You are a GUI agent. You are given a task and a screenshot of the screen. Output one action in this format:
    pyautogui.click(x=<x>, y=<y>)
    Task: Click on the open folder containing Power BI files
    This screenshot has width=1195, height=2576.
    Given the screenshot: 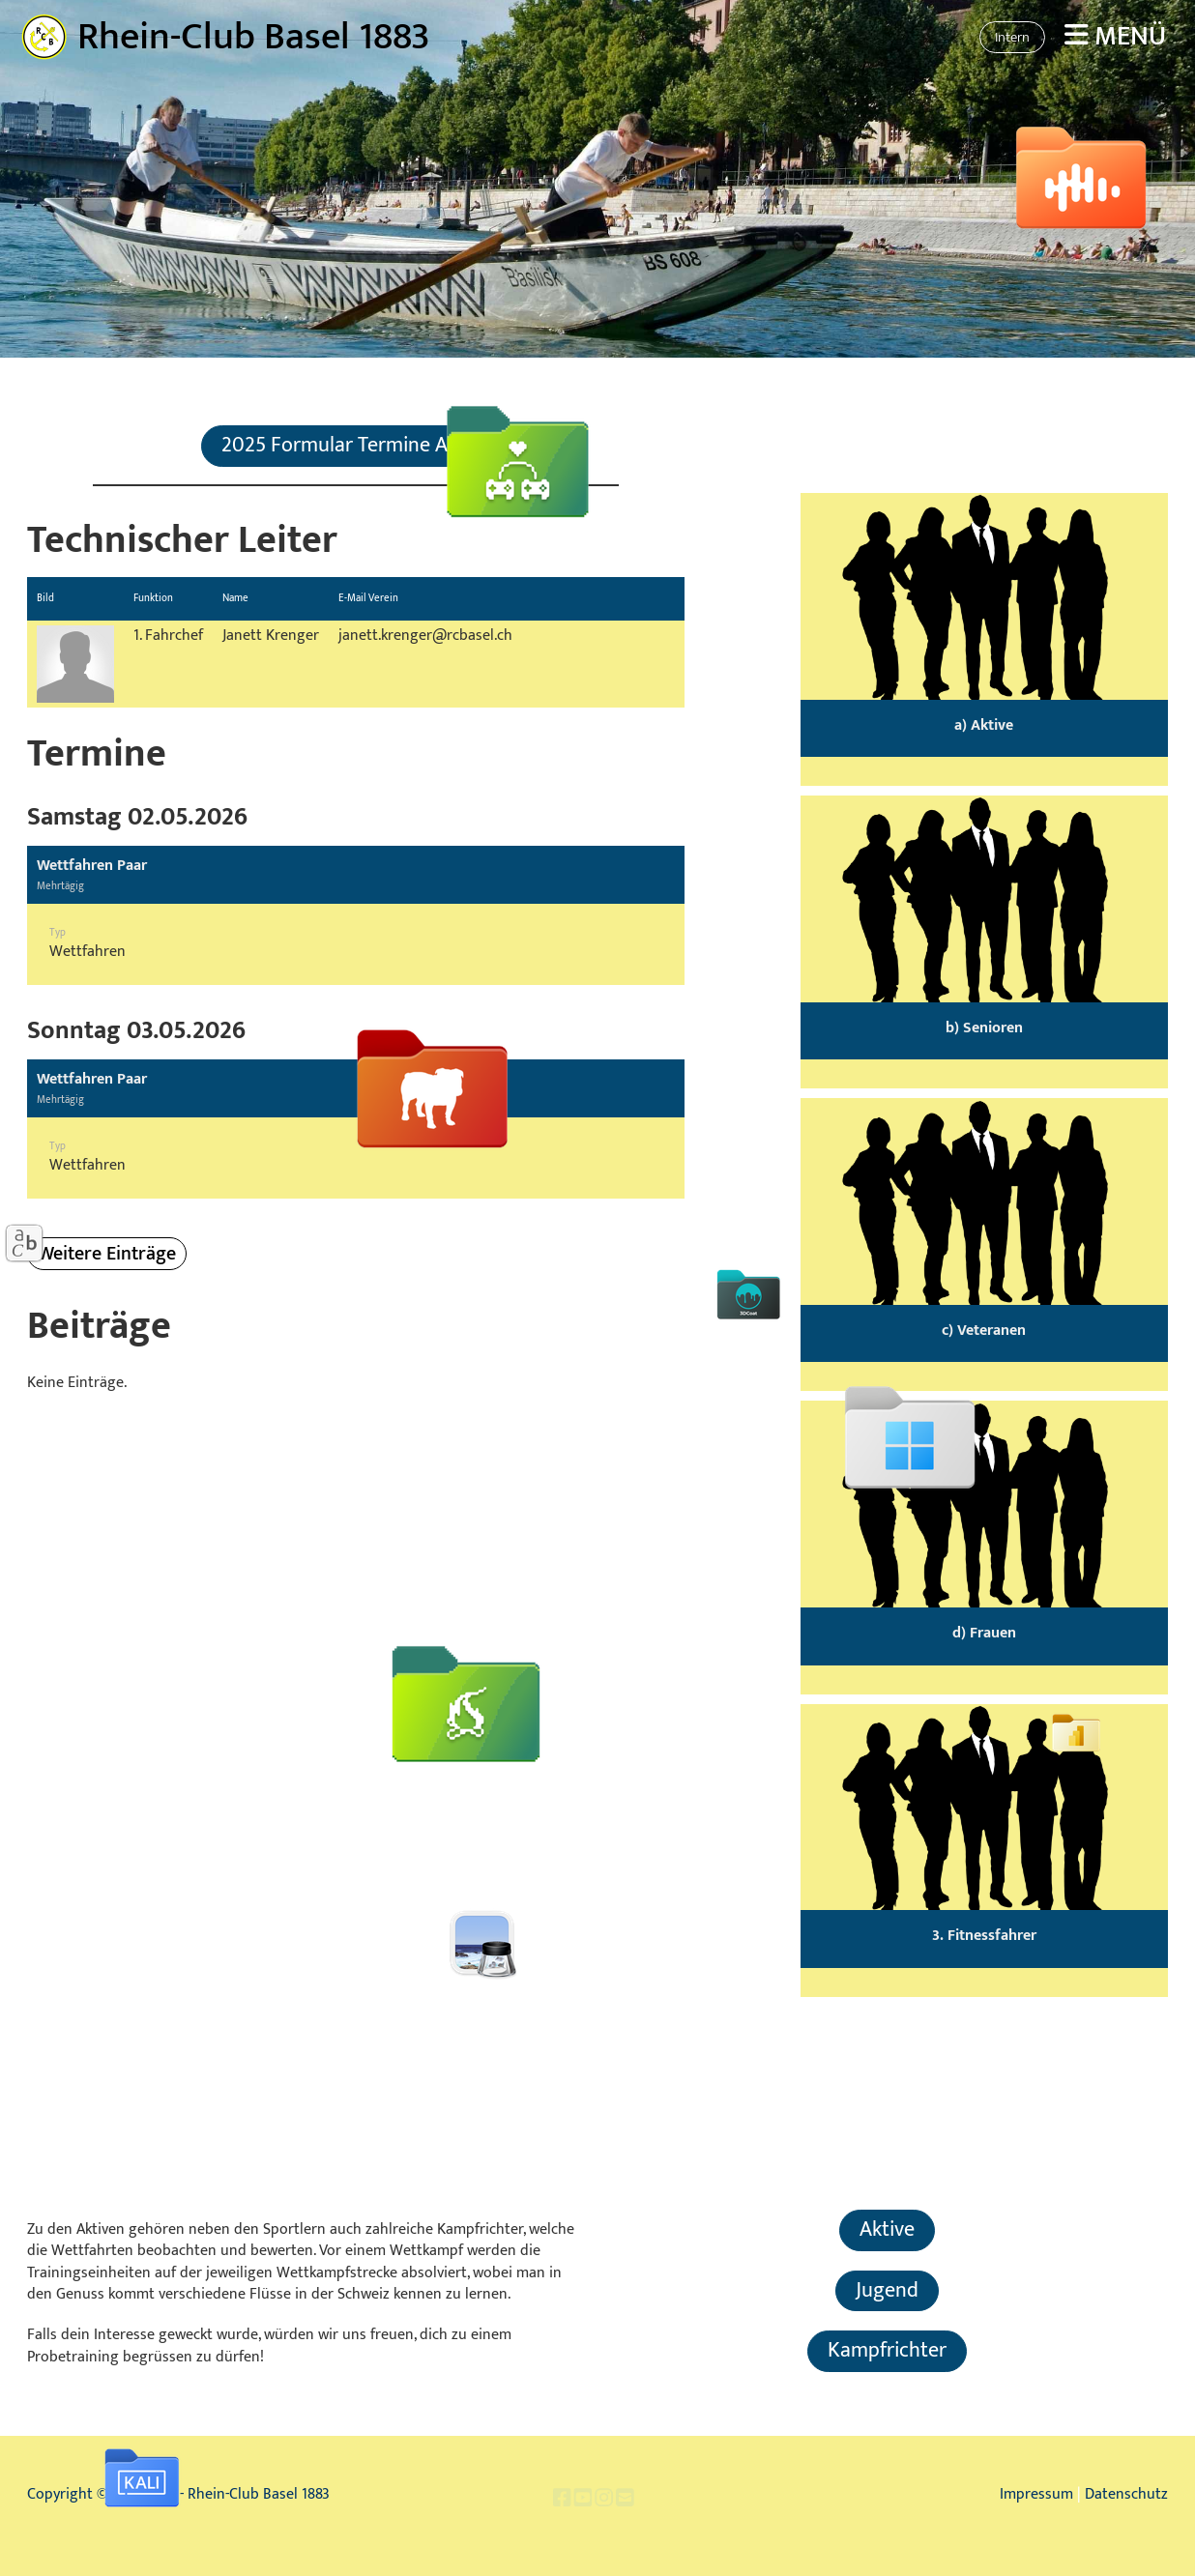 What is the action you would take?
    pyautogui.click(x=1076, y=1734)
    